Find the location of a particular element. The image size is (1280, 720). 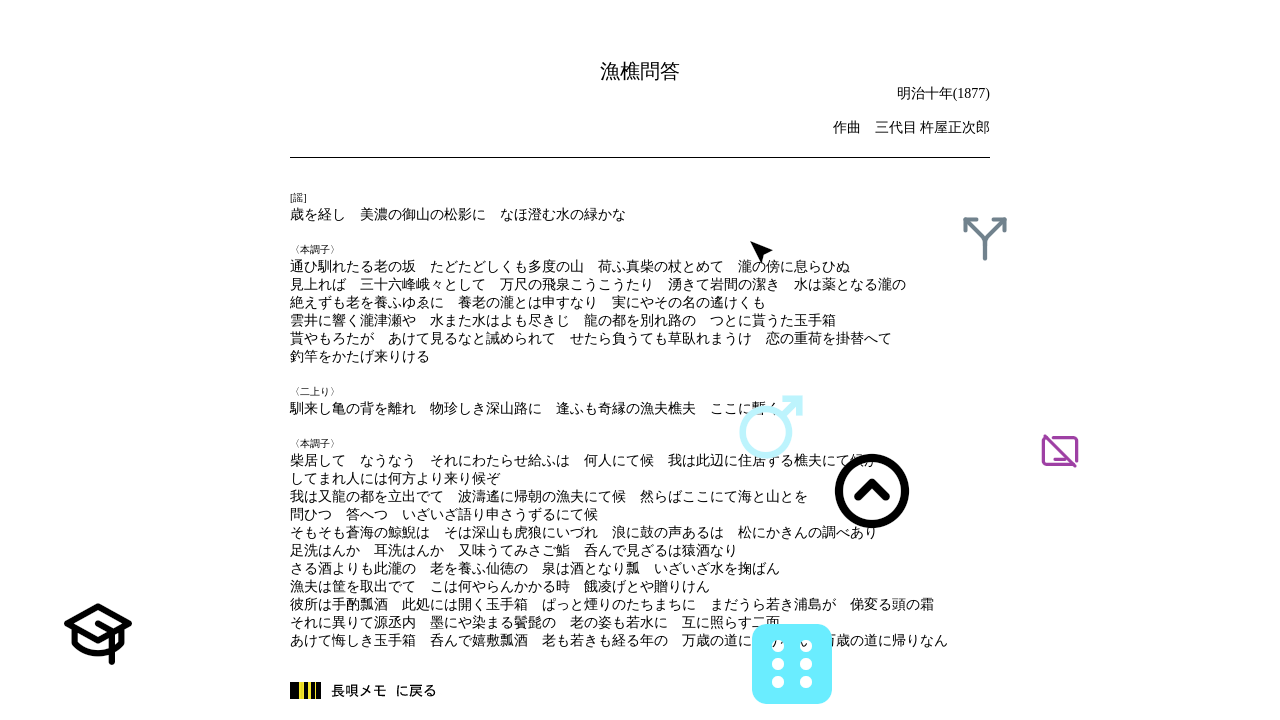

iPad is disconnected or unavailable is located at coordinates (1060, 451).